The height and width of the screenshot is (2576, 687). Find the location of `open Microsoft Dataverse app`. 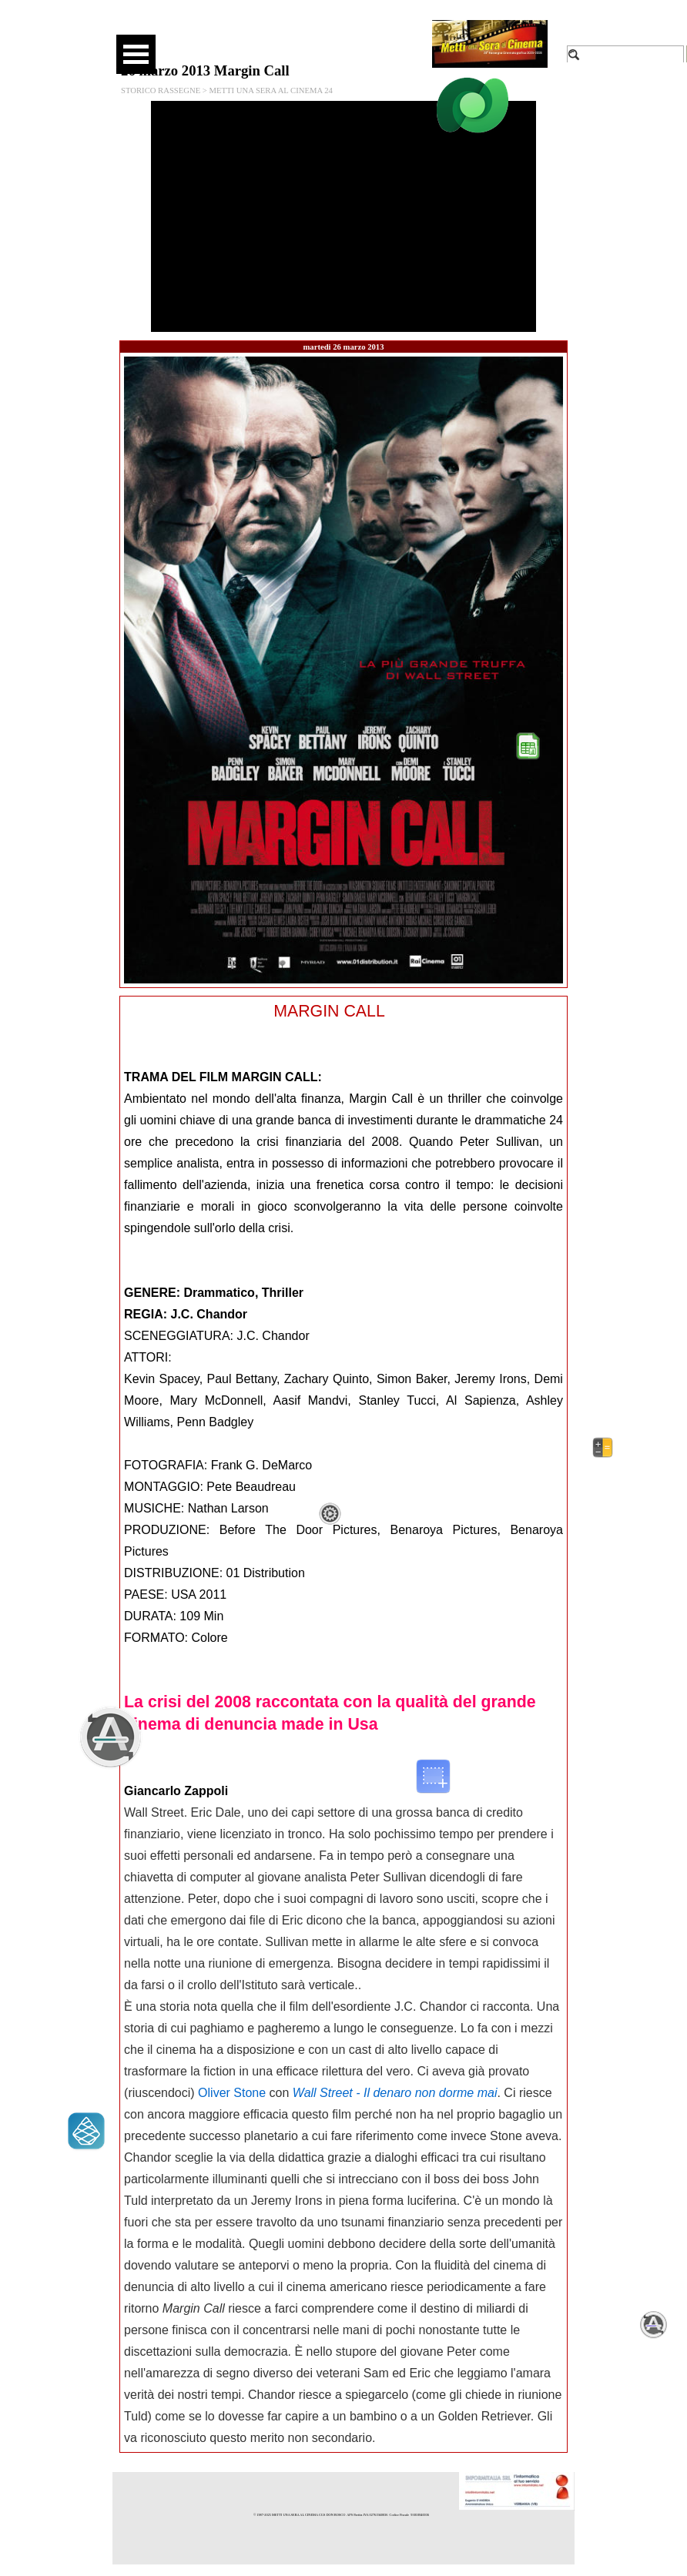

open Microsoft Dataverse app is located at coordinates (472, 105).